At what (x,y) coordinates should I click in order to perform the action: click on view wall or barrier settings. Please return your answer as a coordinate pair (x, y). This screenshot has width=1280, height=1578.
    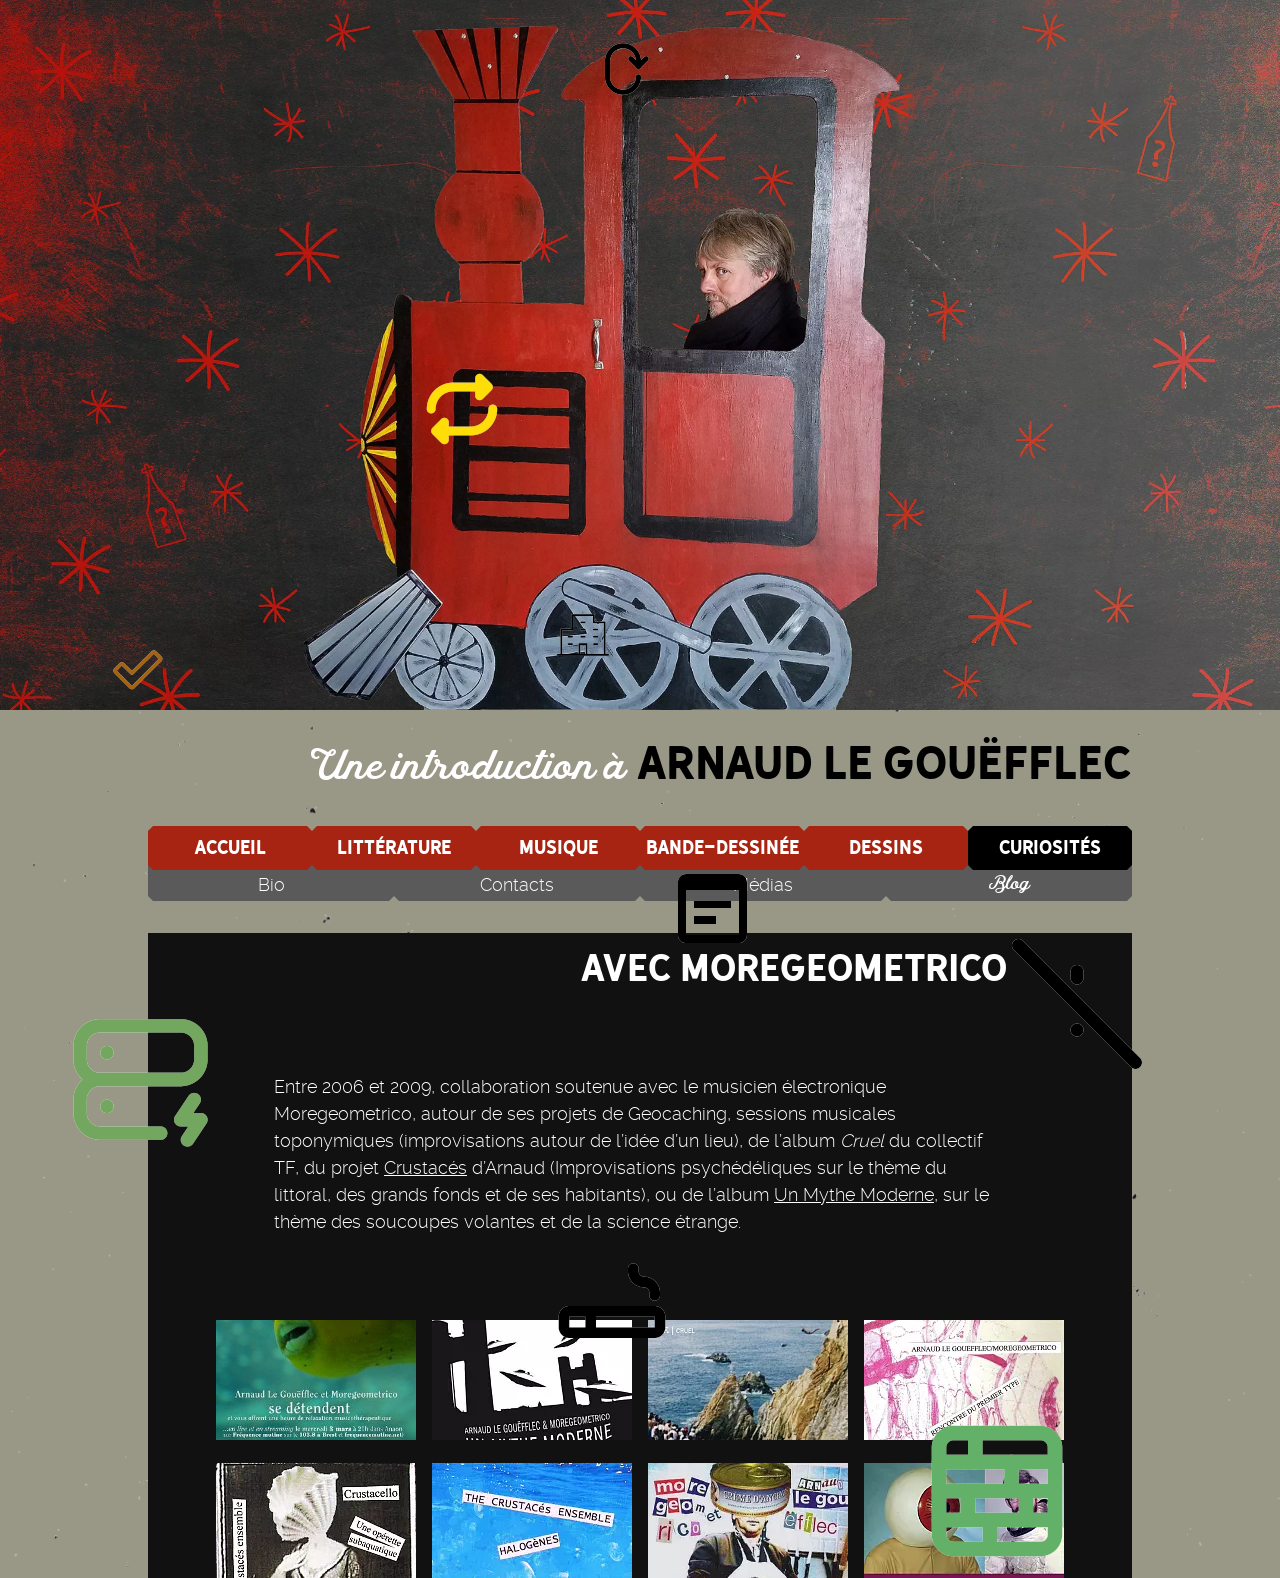
    Looking at the image, I should click on (997, 1491).